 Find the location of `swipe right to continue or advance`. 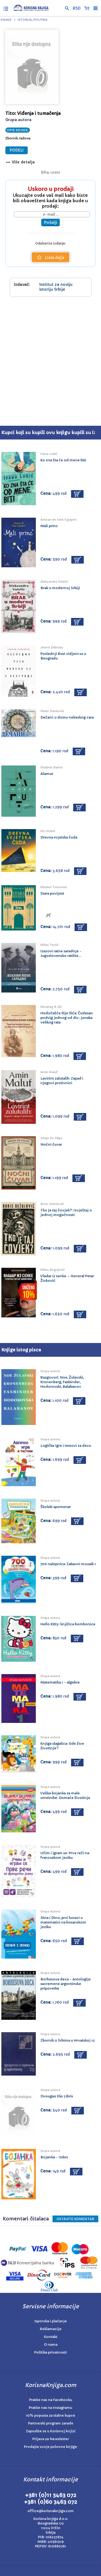

swipe right to continue or advance is located at coordinates (48, 915).